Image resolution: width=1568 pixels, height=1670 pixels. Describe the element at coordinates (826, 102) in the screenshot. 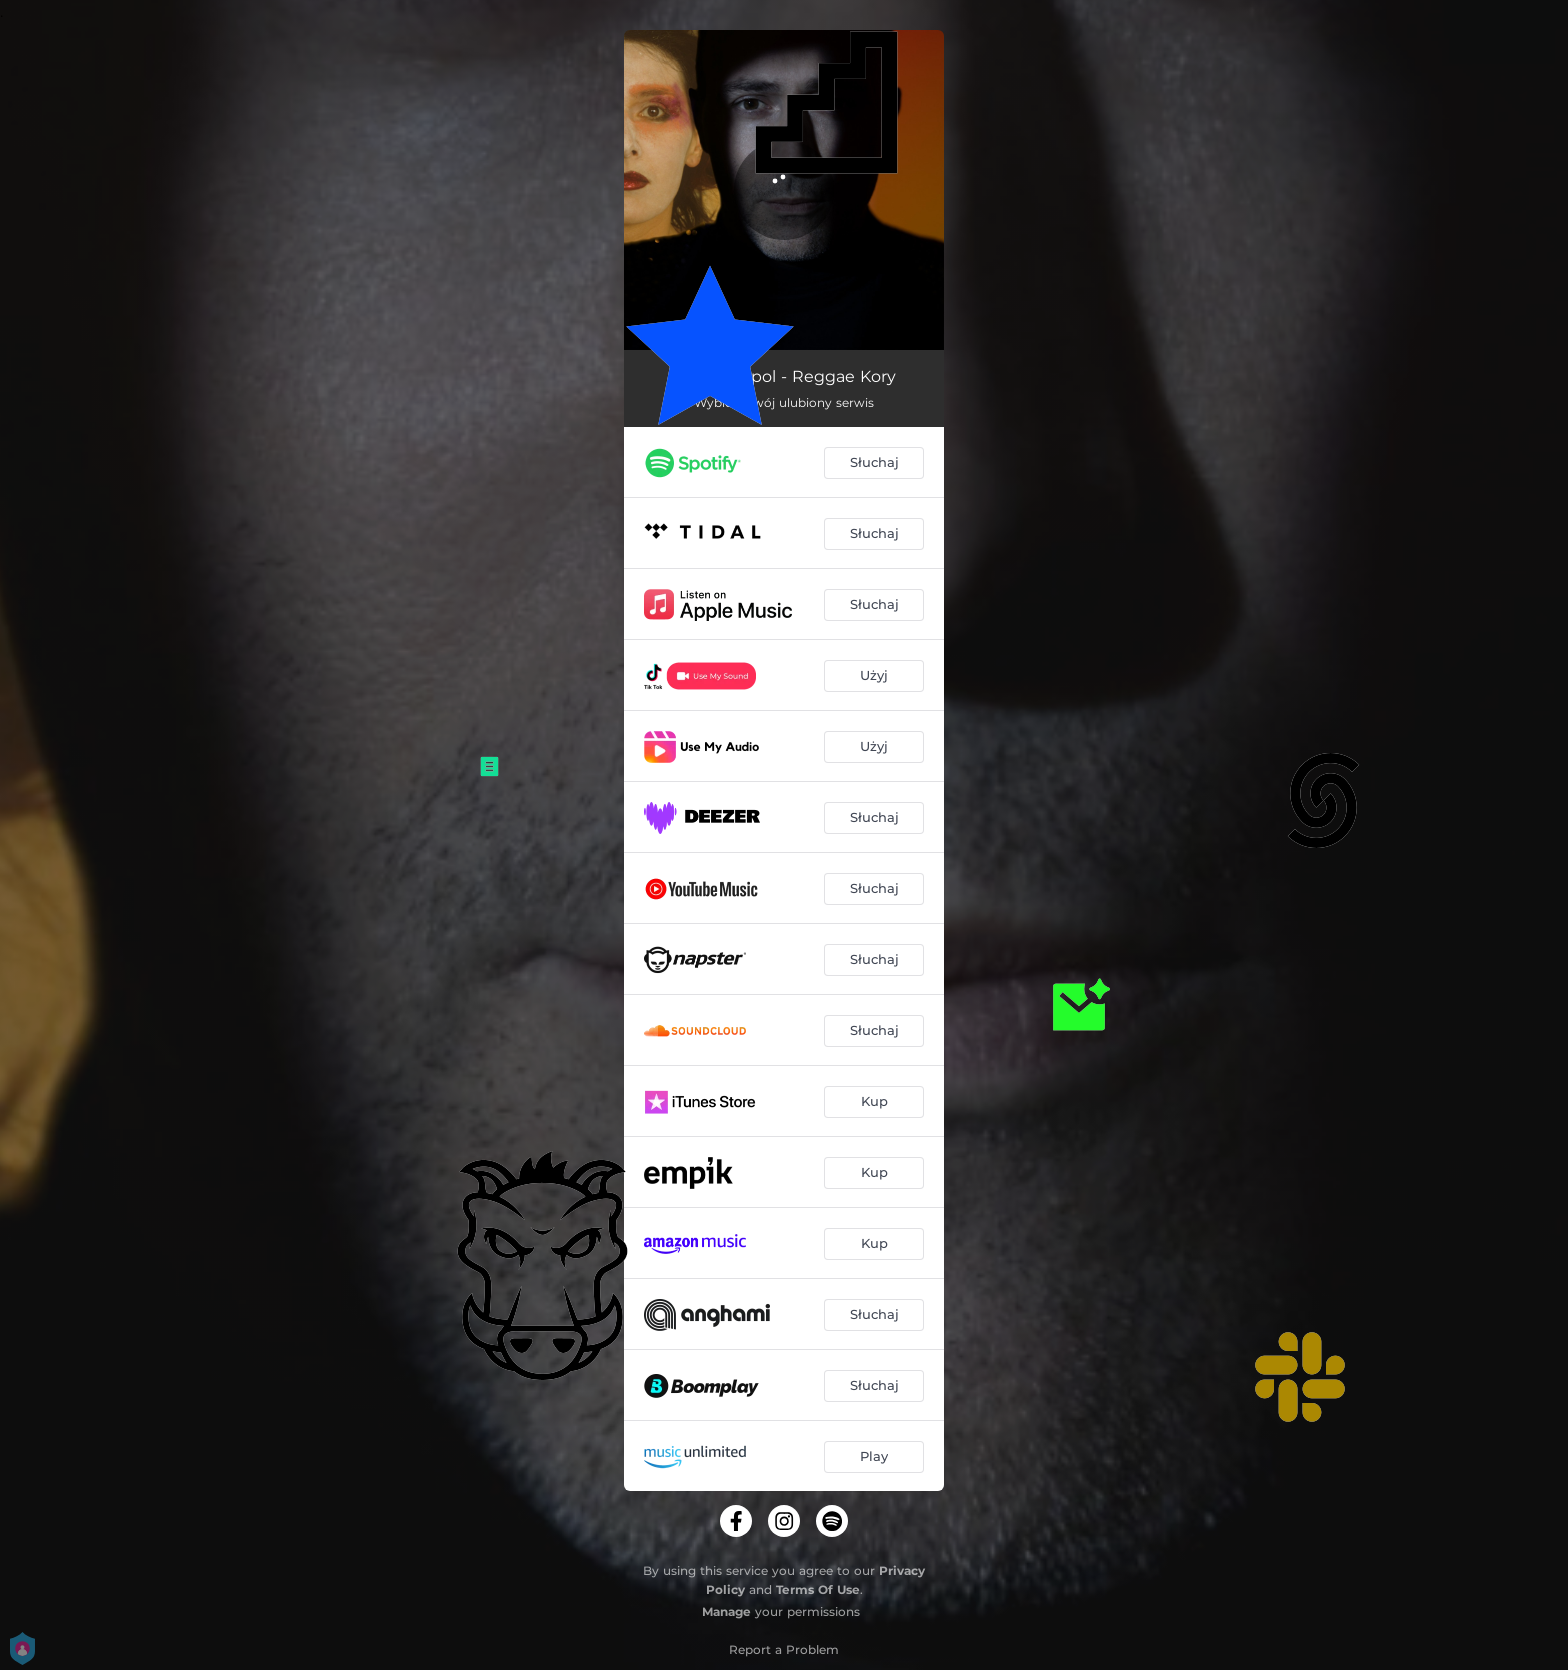

I see `indicates stairs or stairway access` at that location.